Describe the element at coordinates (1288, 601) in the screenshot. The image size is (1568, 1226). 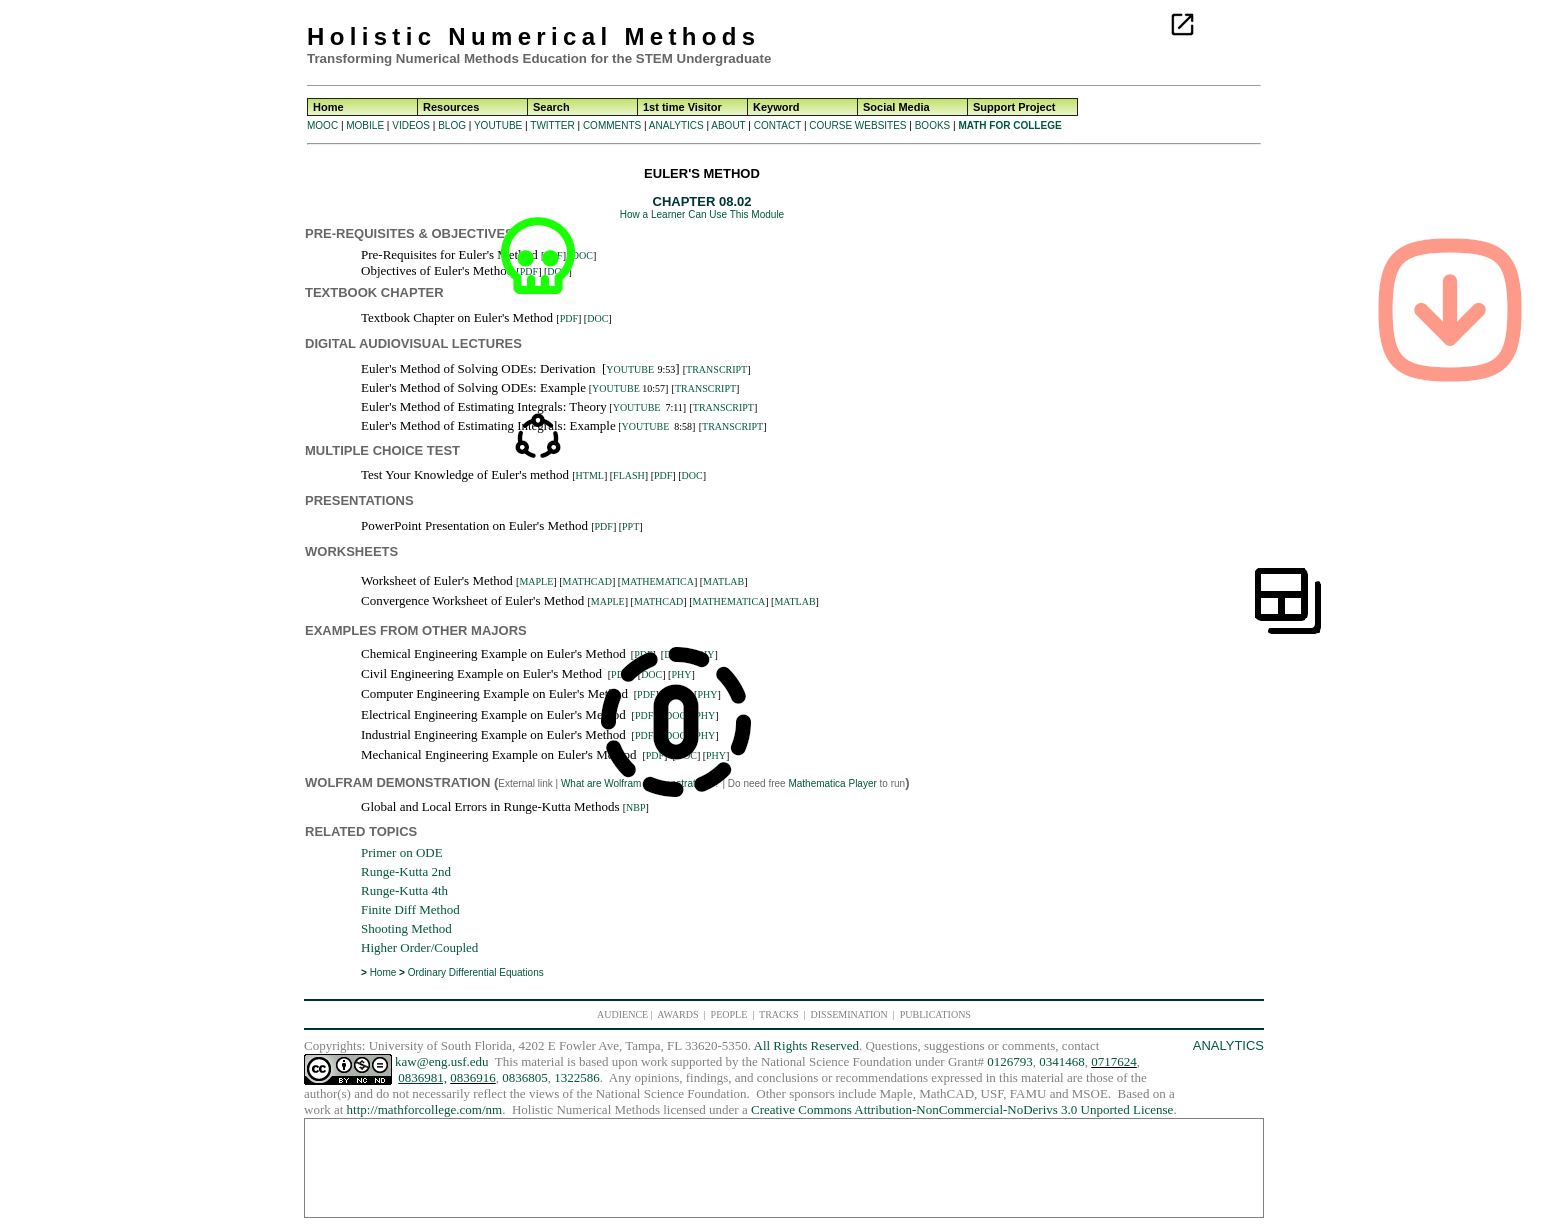
I see `create a backup of table data` at that location.